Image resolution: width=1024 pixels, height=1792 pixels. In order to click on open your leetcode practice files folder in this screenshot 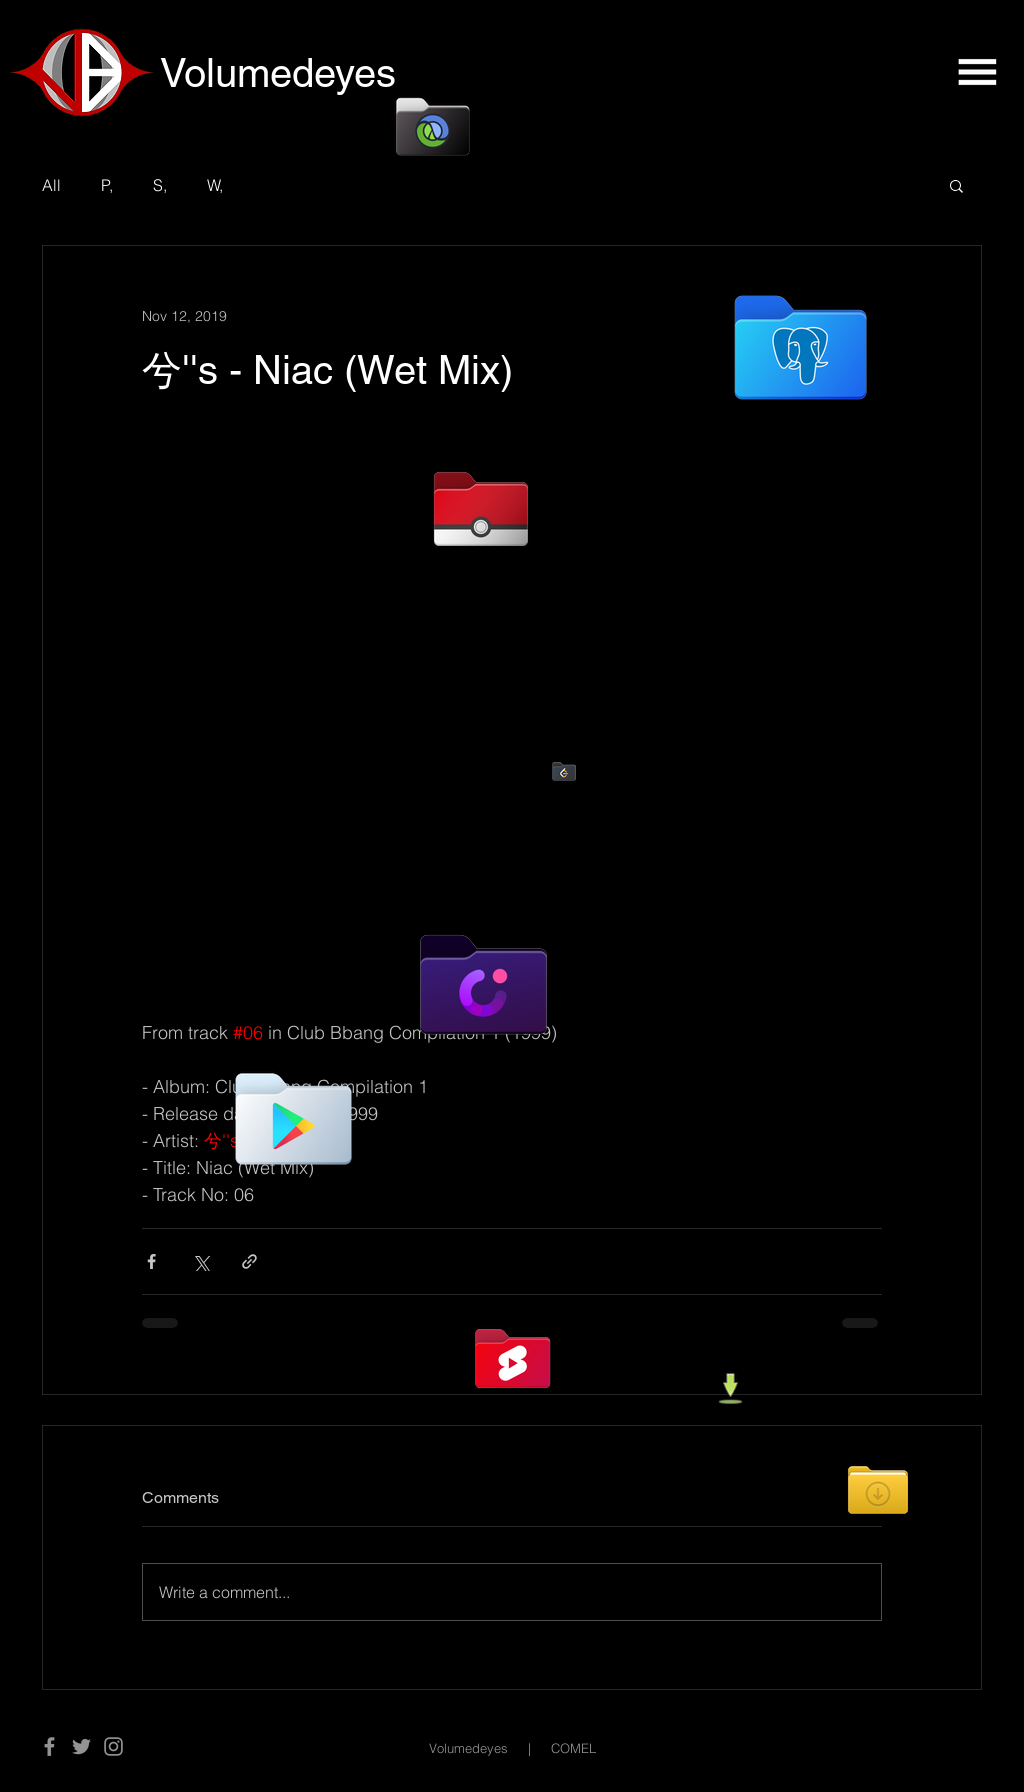, I will do `click(564, 772)`.